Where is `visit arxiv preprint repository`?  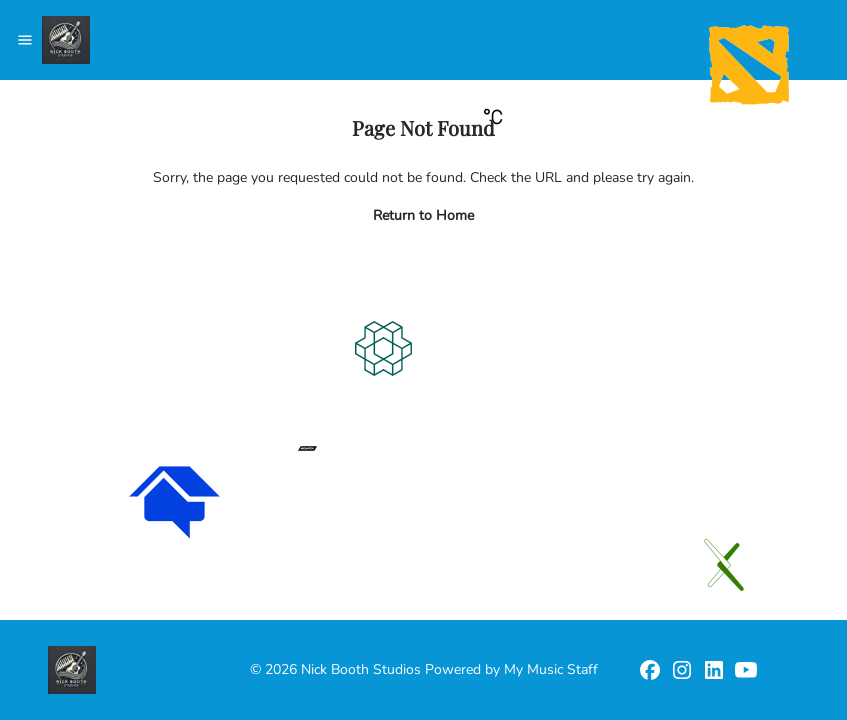 visit arxiv preprint repository is located at coordinates (724, 565).